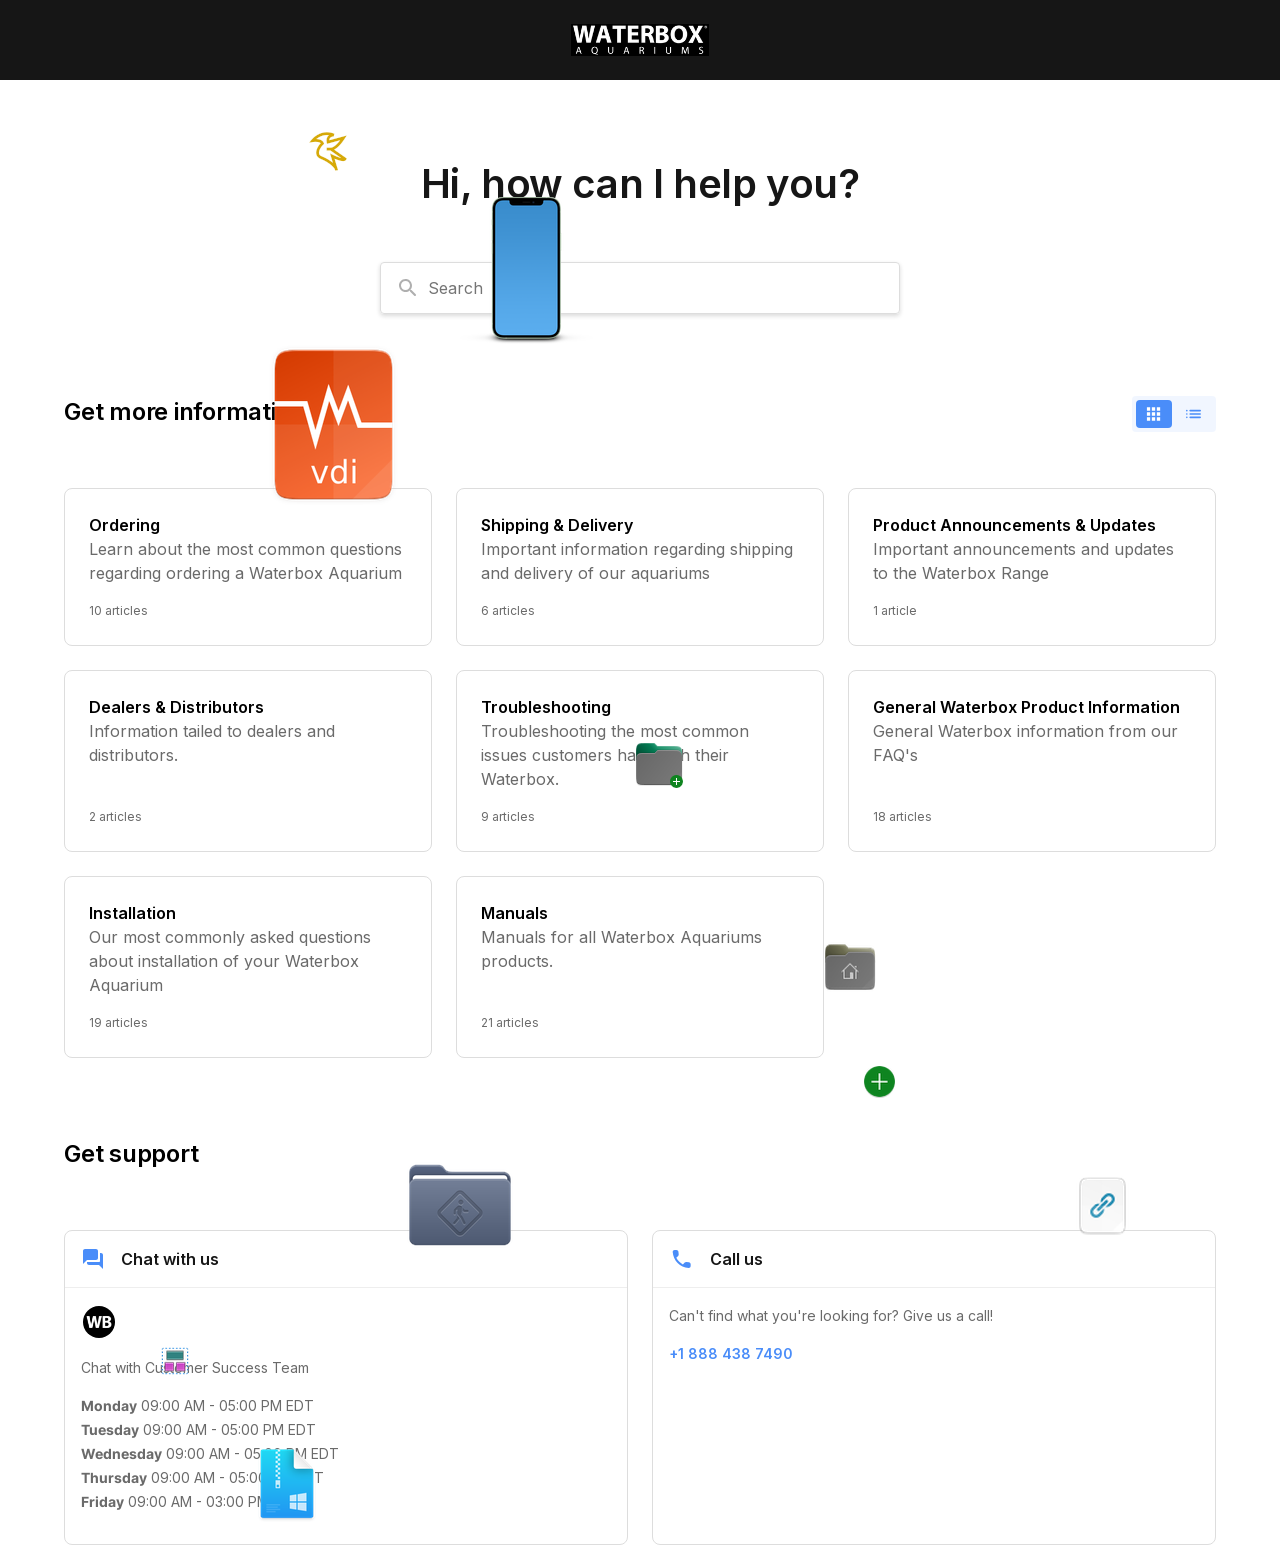 The image size is (1280, 1561). I want to click on select all items in the current view, so click(175, 1361).